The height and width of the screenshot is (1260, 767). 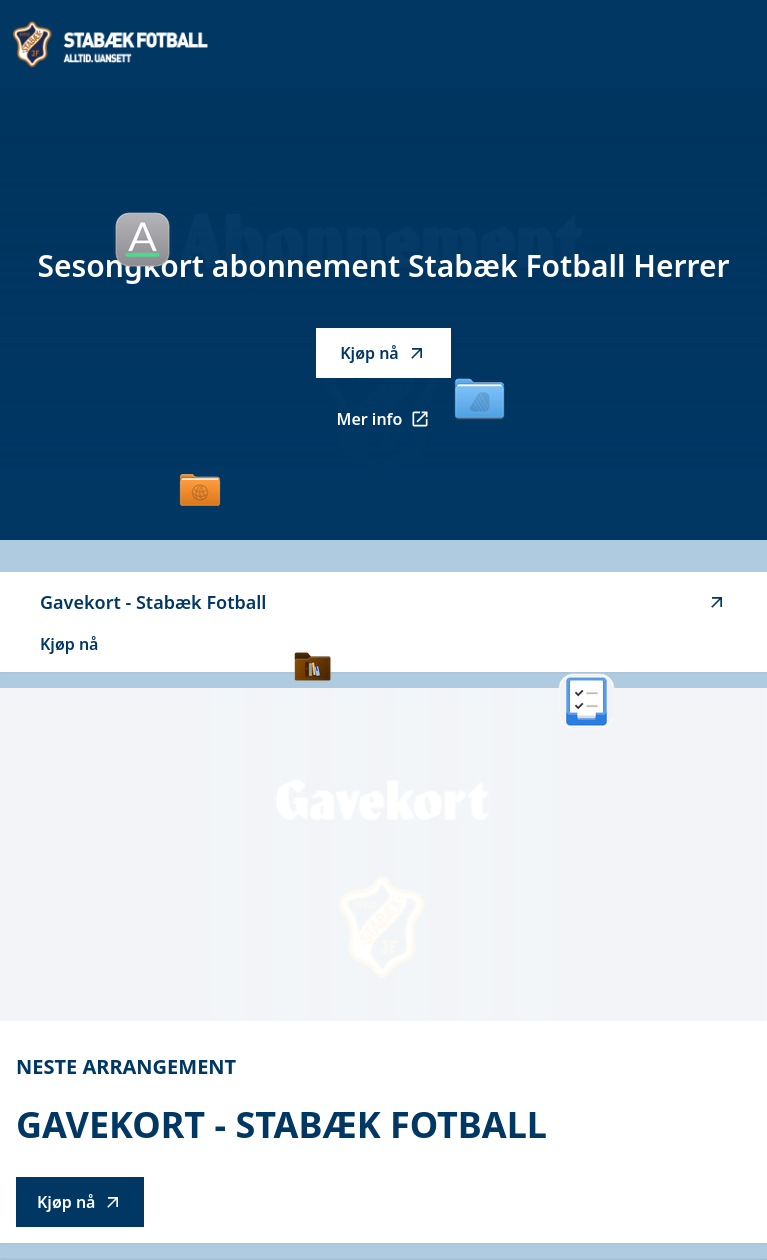 I want to click on open work-related software or applications, so click(x=586, y=701).